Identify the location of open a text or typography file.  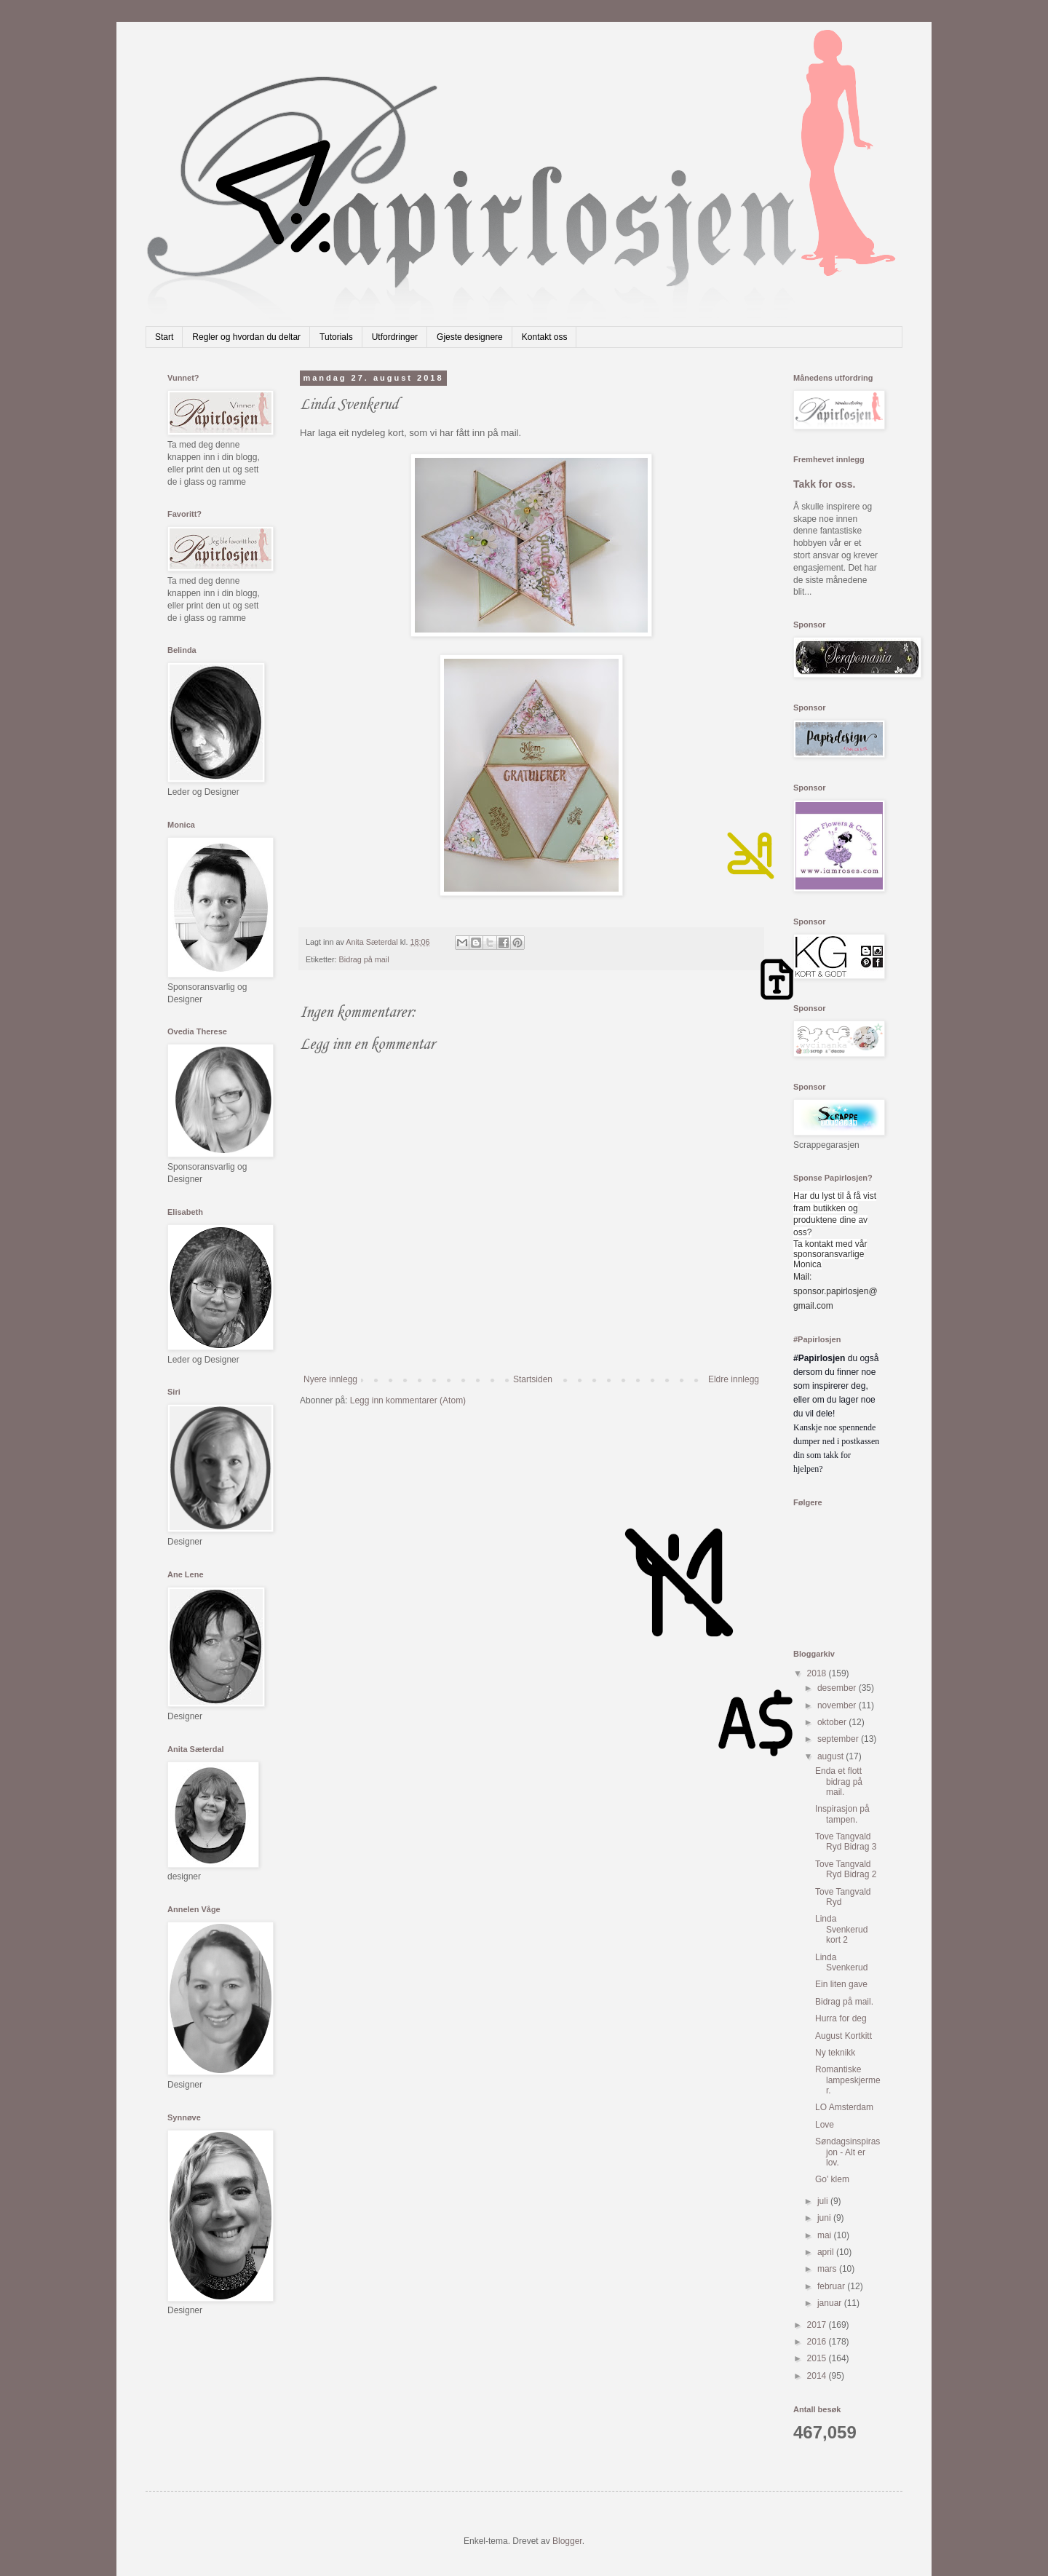
(777, 979).